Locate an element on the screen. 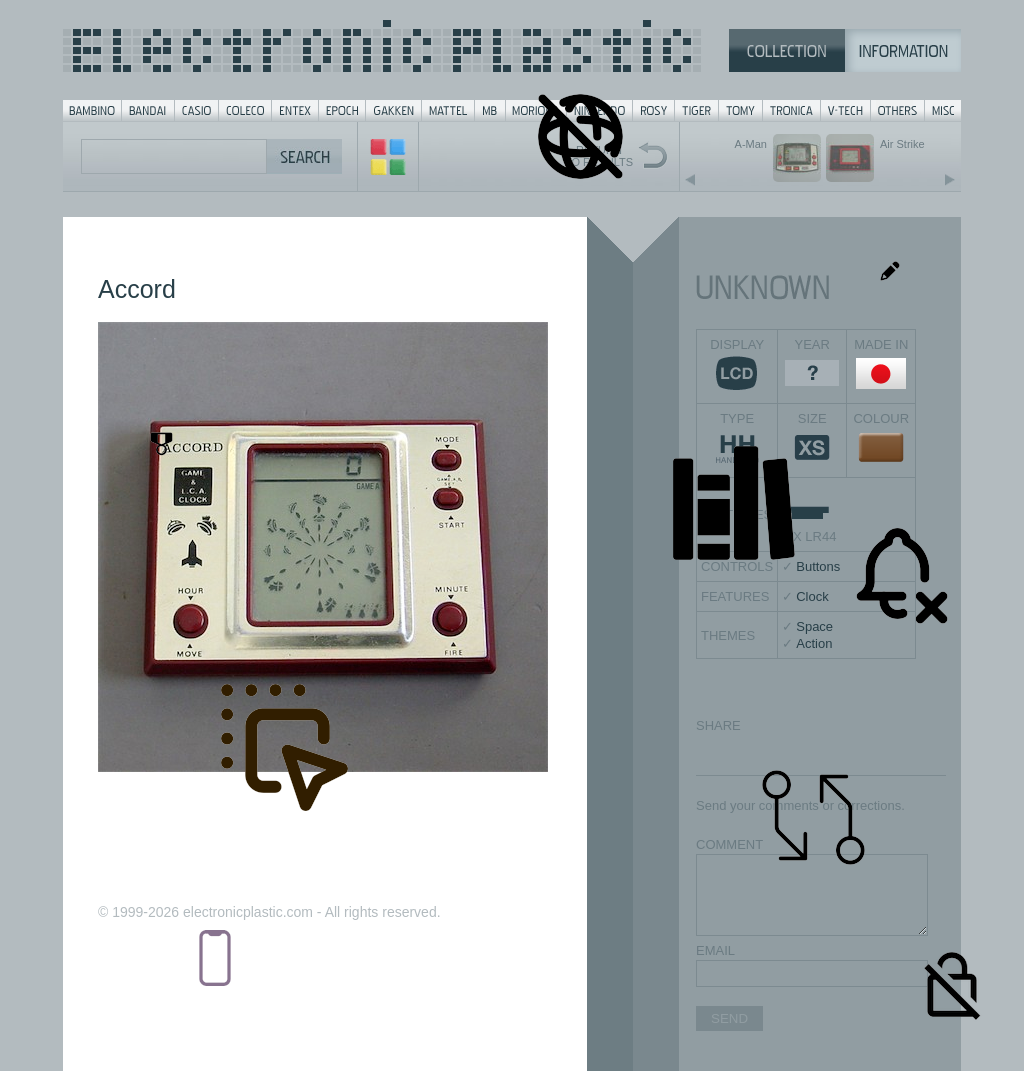 Image resolution: width=1024 pixels, height=1071 pixels. mute or disable notifications is located at coordinates (897, 573).